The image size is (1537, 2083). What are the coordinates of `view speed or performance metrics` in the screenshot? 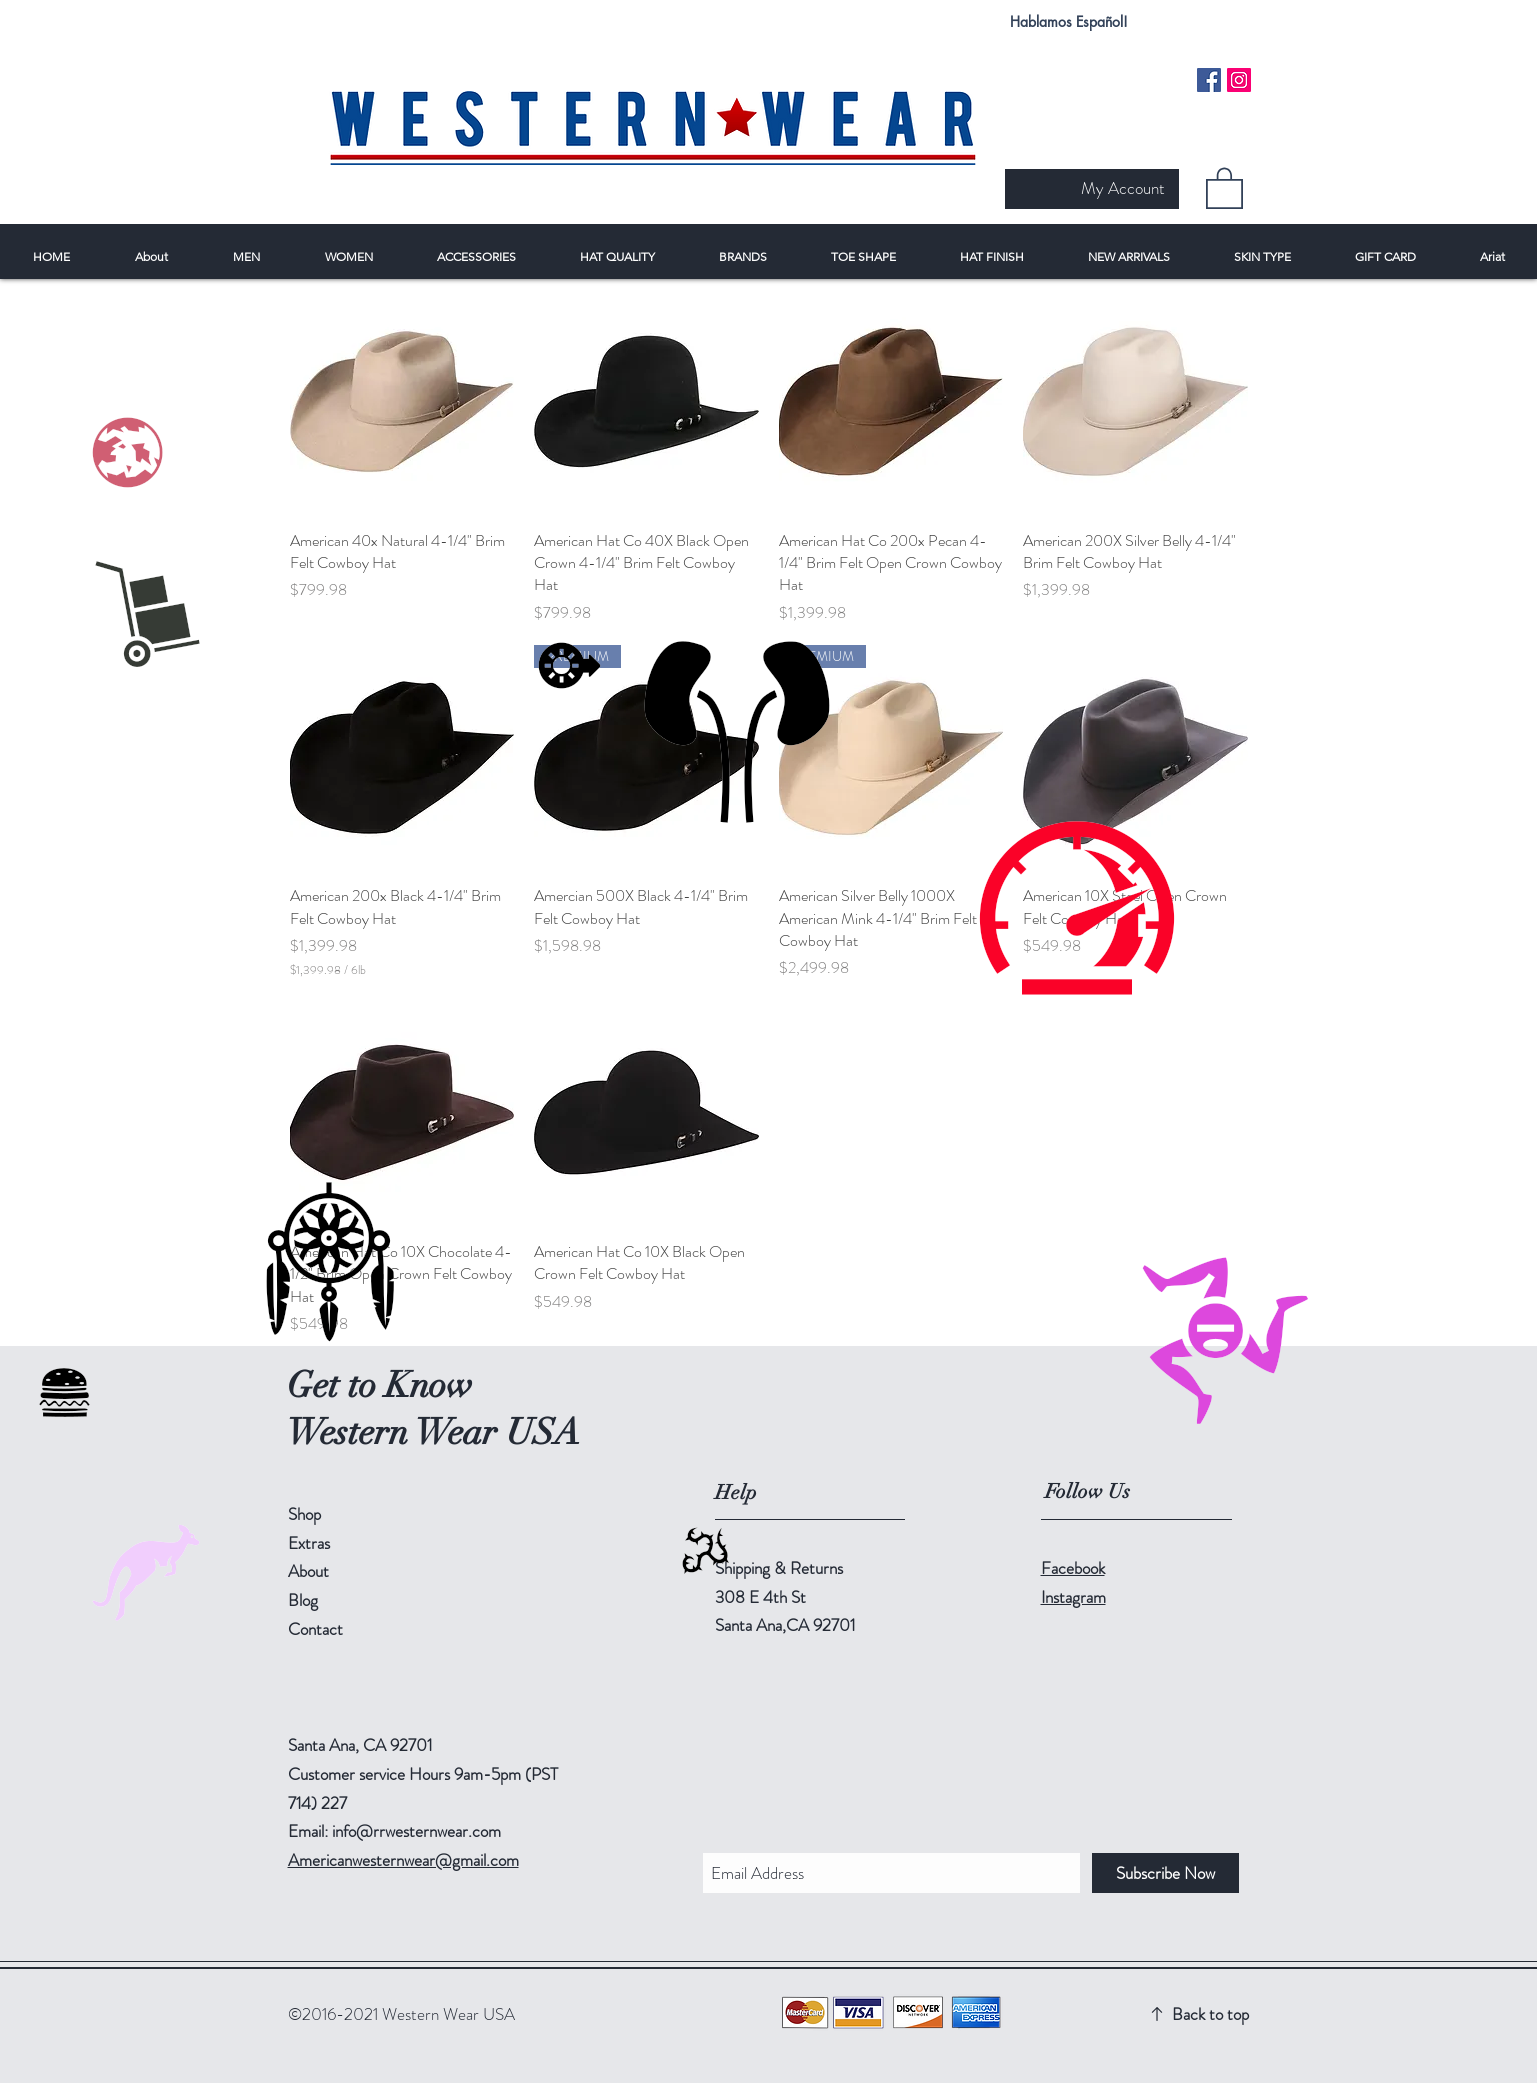 It's located at (1077, 908).